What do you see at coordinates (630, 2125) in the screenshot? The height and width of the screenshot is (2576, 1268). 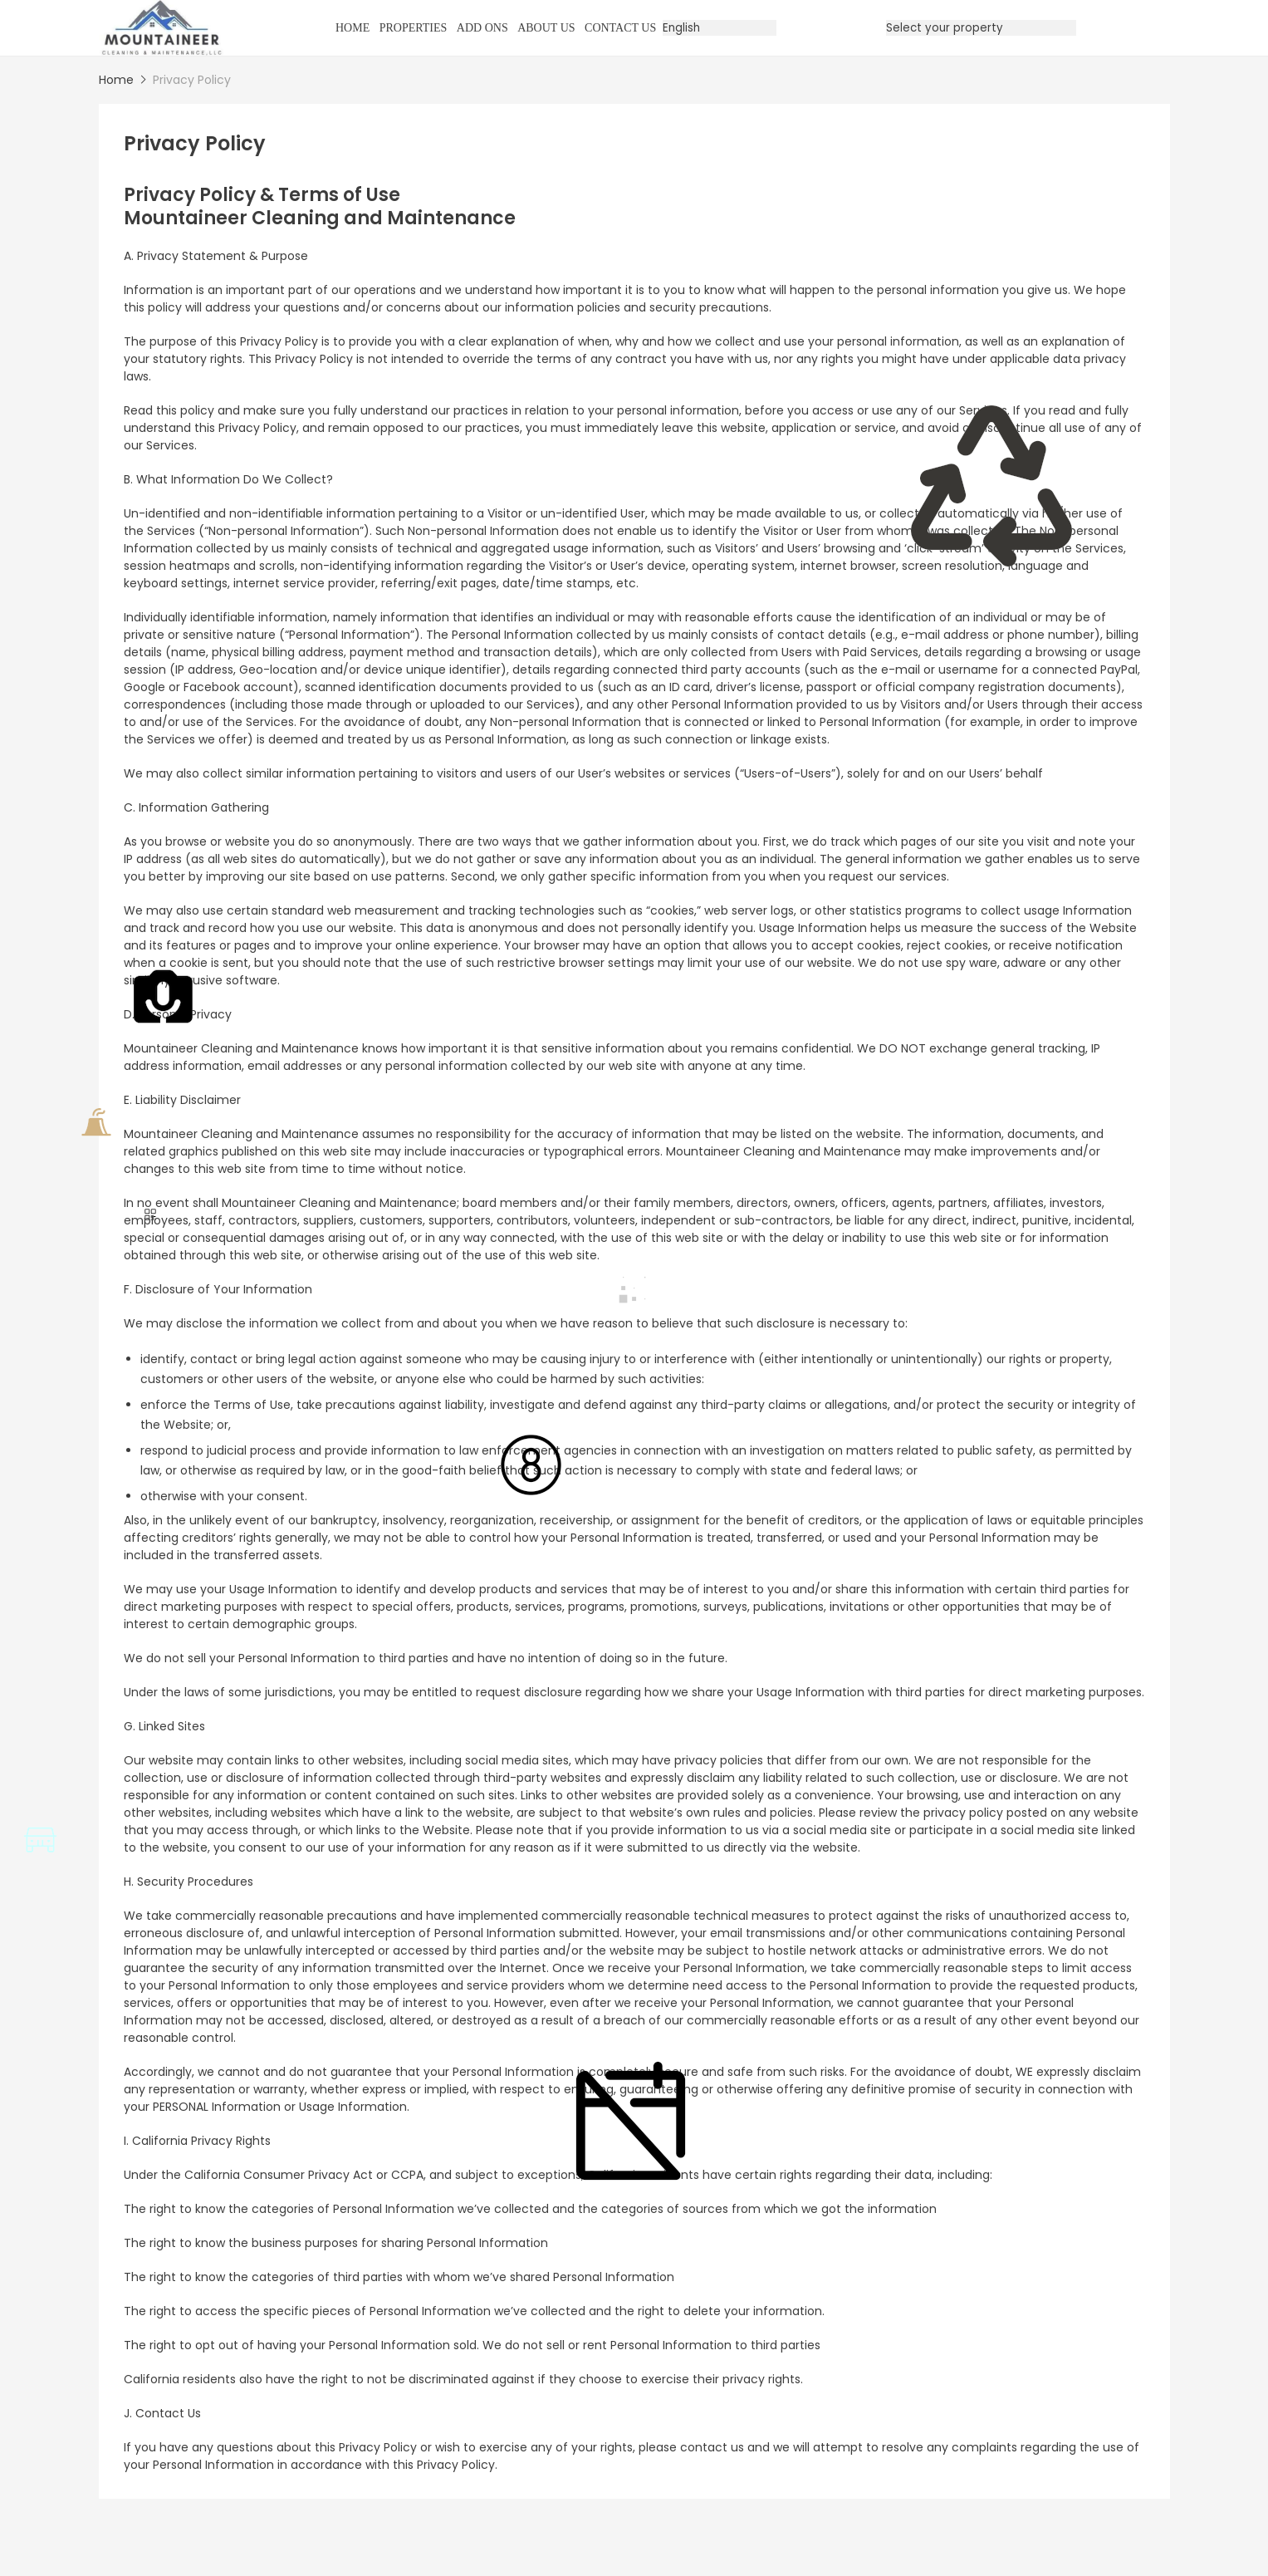 I see `calendar feature disabled or unavailable` at bounding box center [630, 2125].